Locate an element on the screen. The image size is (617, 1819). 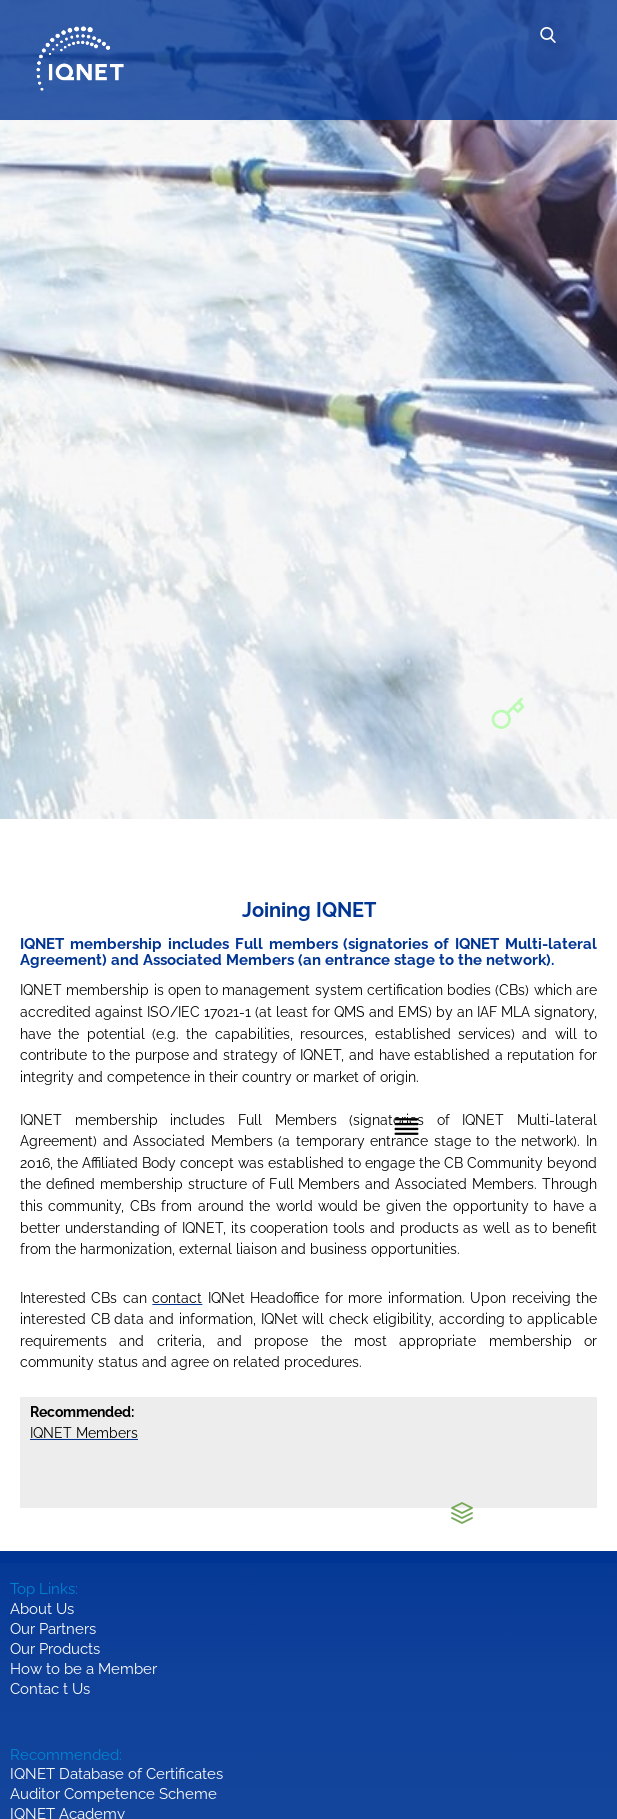
justify text alignment is located at coordinates (406, 1126).